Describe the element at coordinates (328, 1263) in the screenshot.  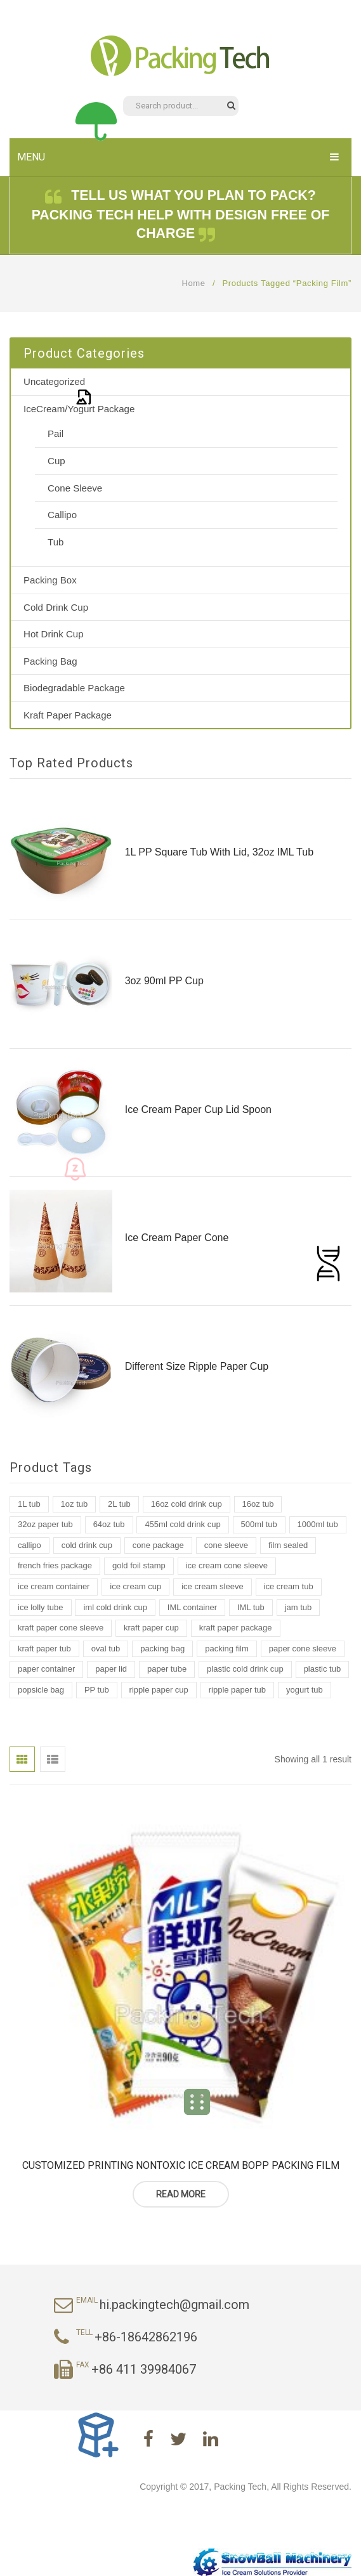
I see `access genetics or DNA-related features` at that location.